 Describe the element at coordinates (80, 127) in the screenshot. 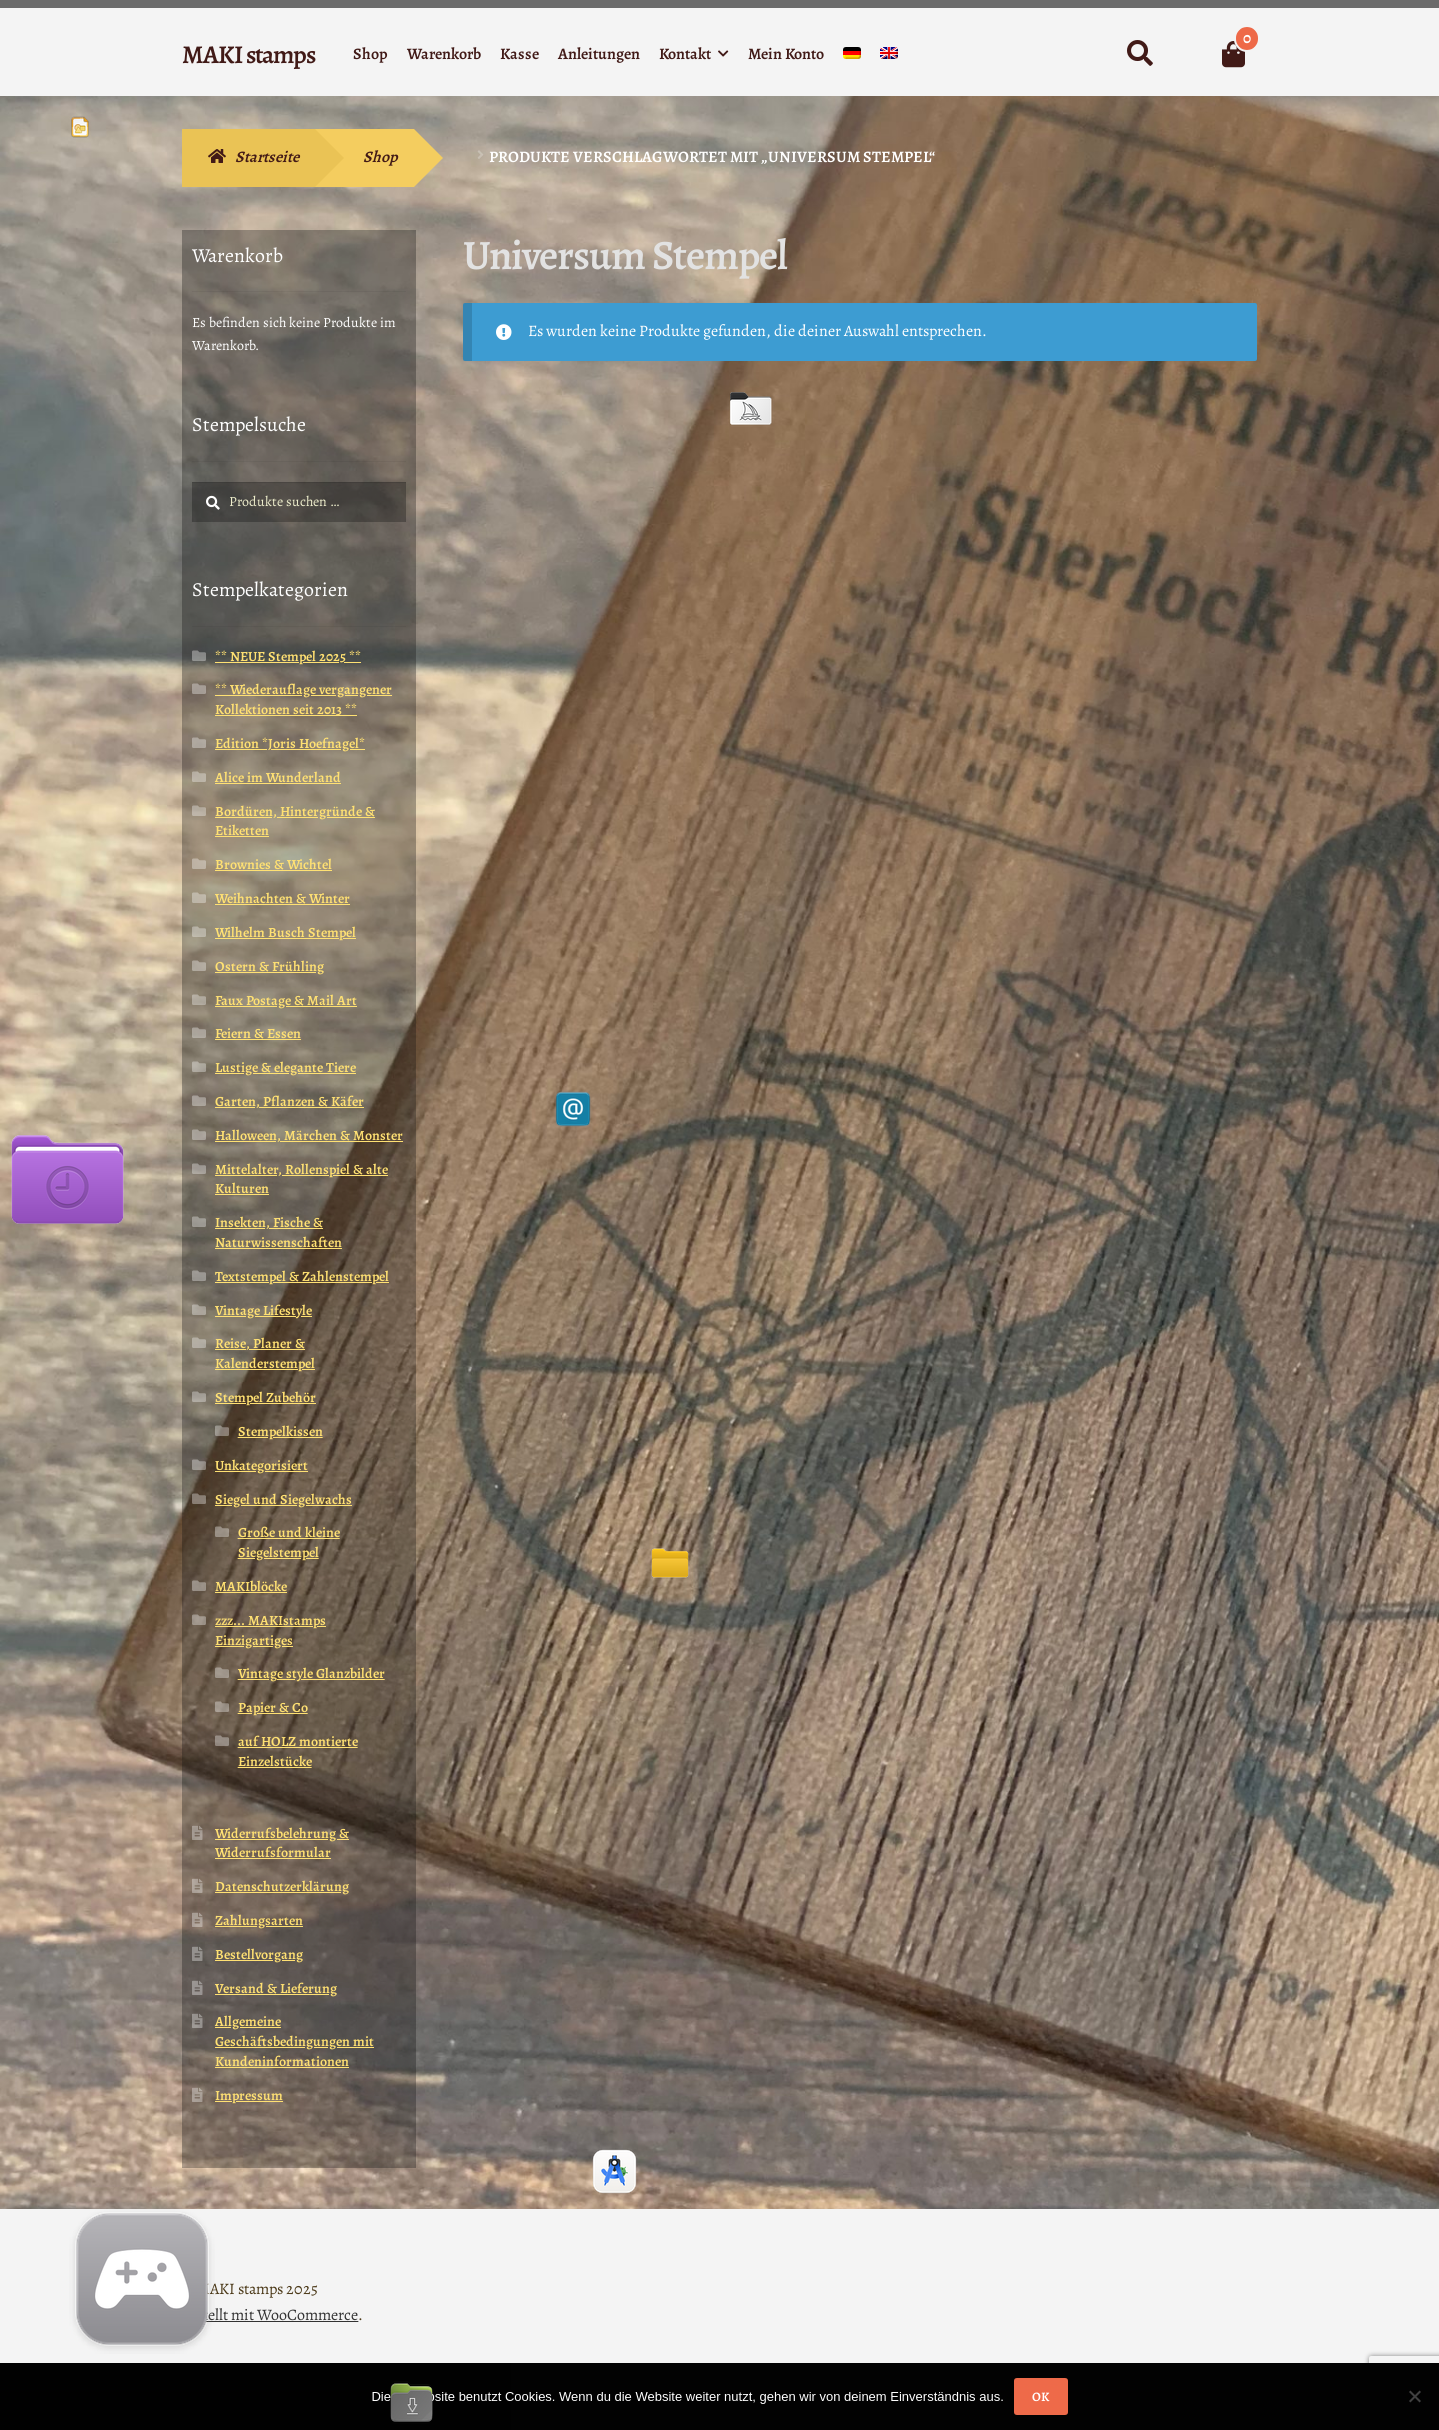

I see `open a libreoffice draw document` at that location.